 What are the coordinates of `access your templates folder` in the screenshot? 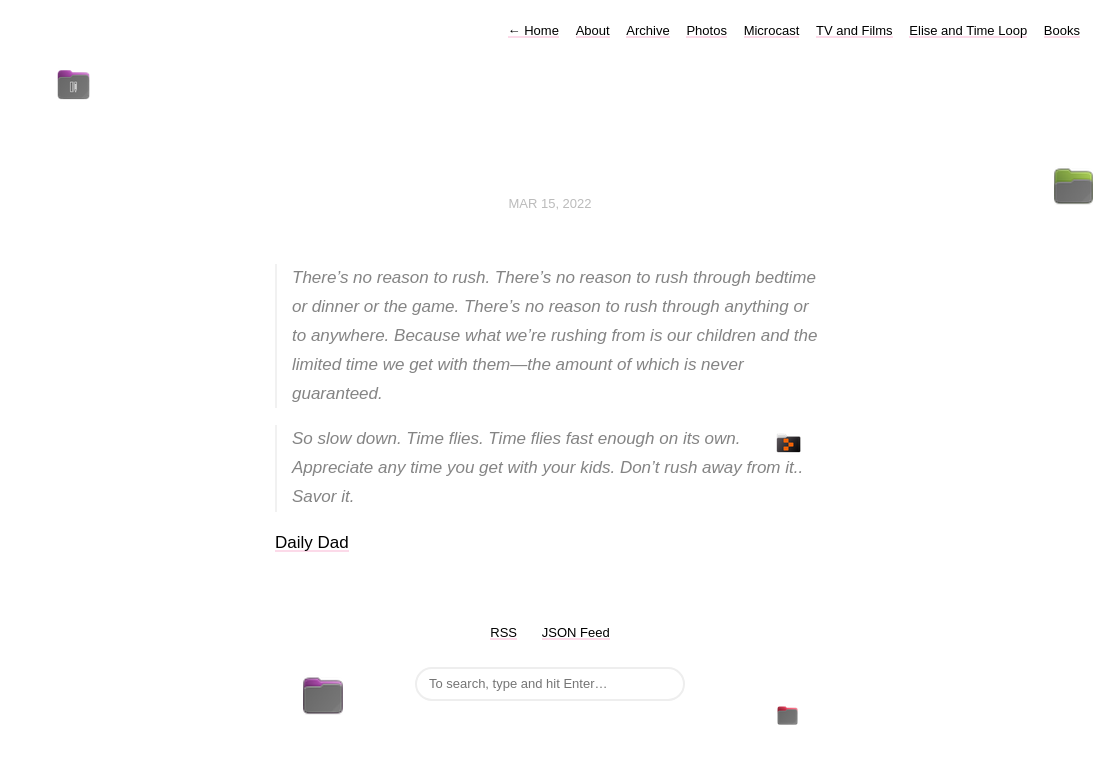 It's located at (73, 84).